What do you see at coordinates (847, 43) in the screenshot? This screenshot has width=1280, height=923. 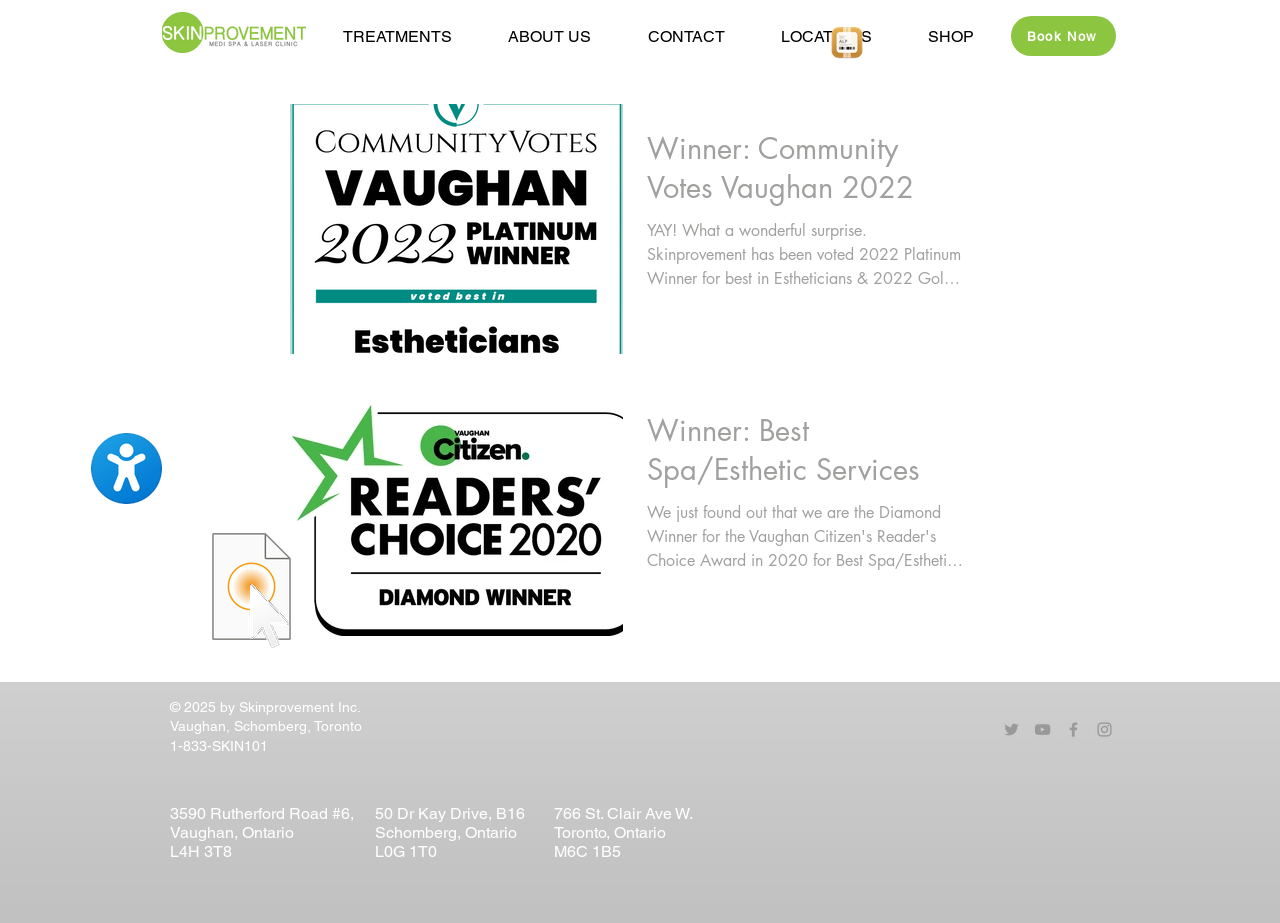 I see `an alpm package file used by arch linux package manager` at bounding box center [847, 43].